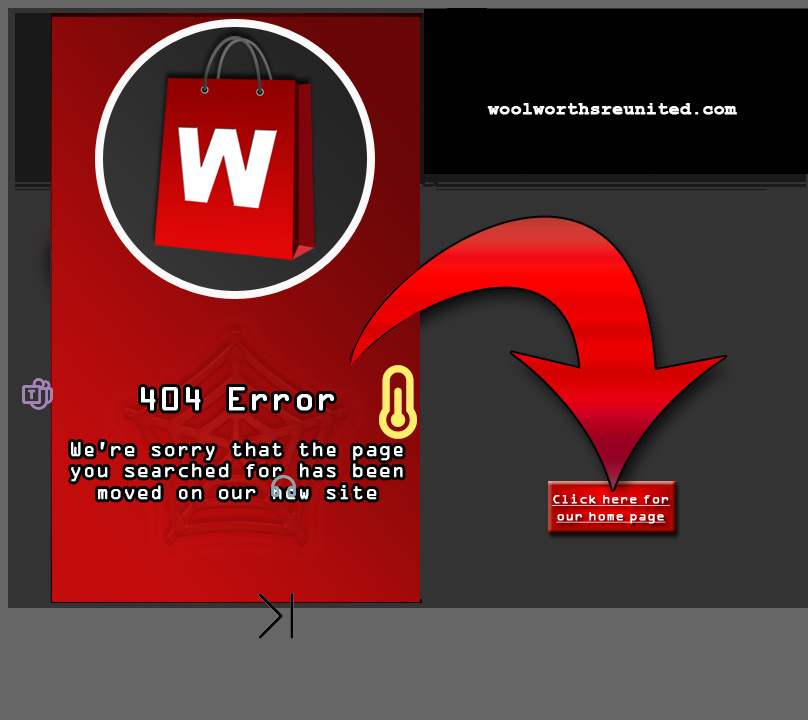 The width and height of the screenshot is (808, 720). I want to click on open microsoft teams, so click(37, 394).